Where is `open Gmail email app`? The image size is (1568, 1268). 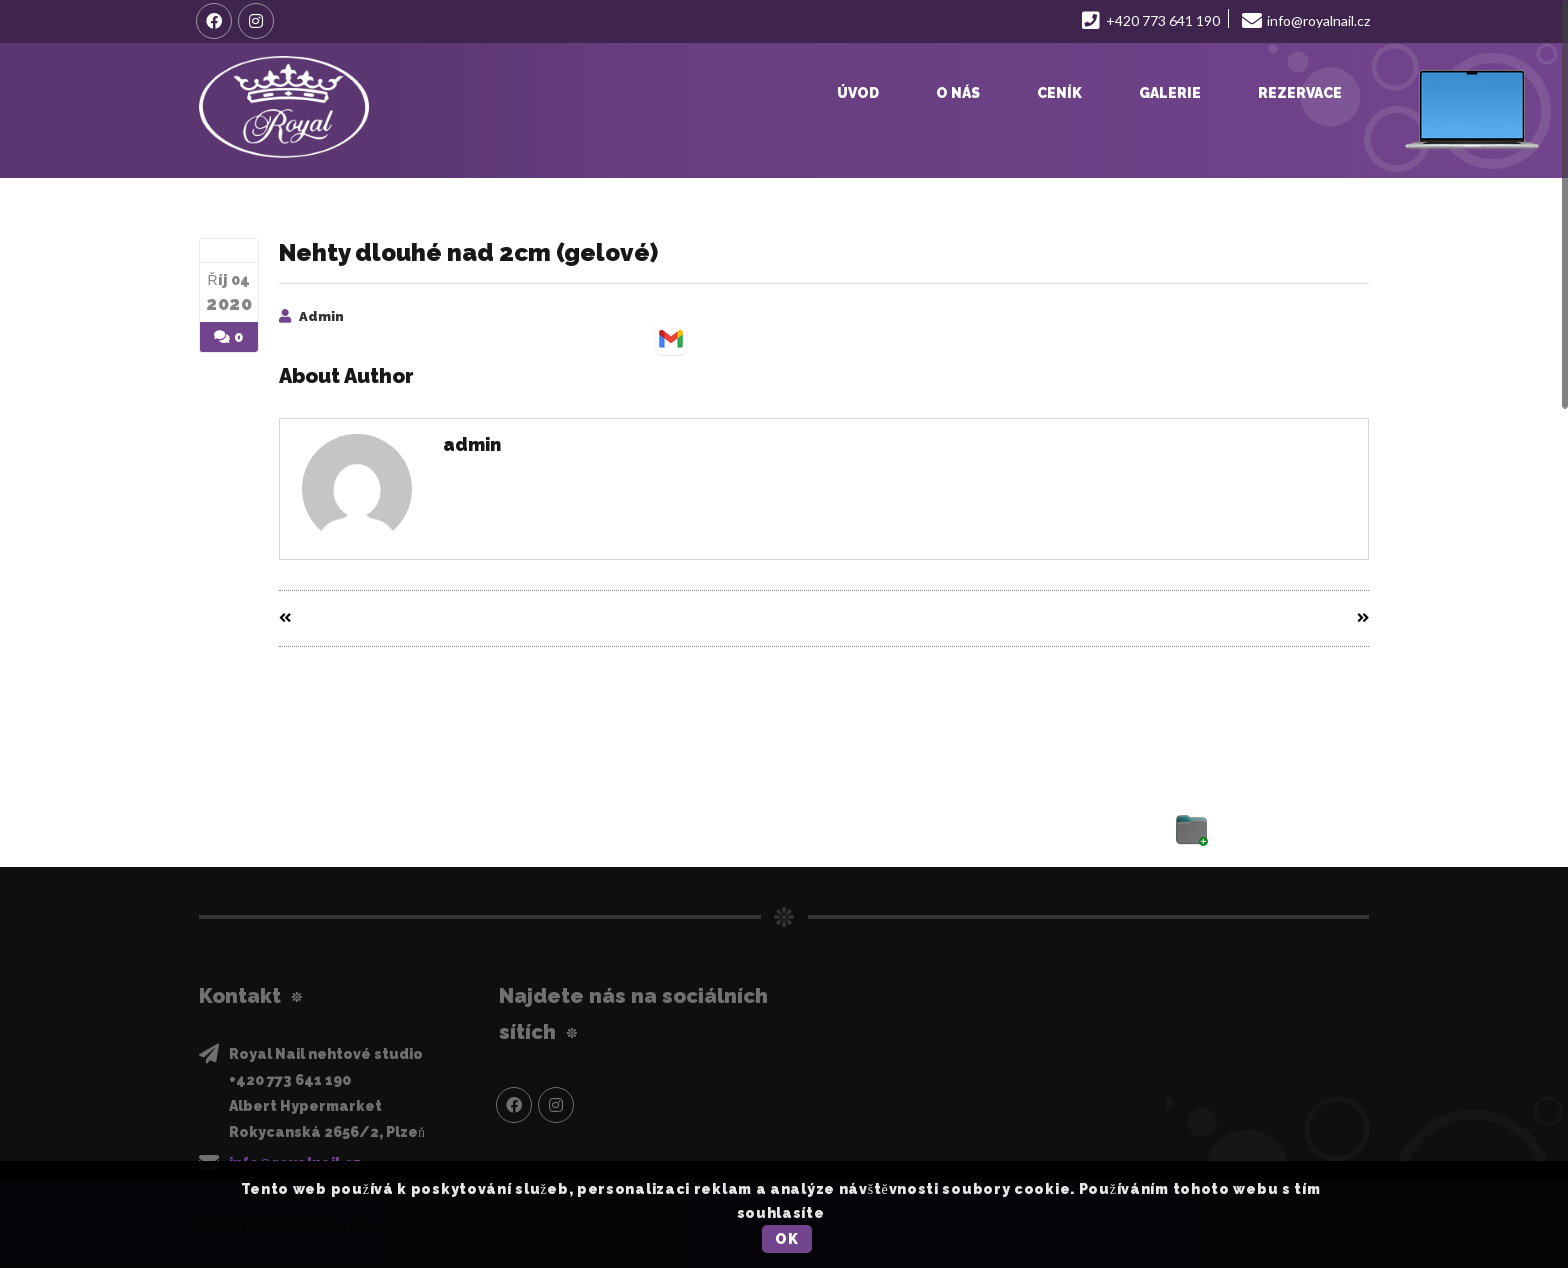 open Gmail email app is located at coordinates (671, 339).